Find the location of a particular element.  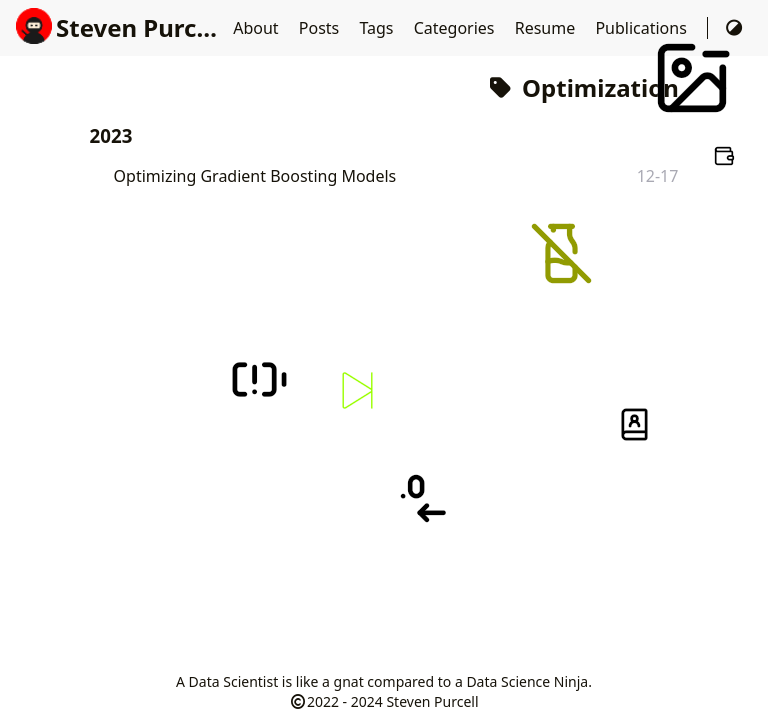

access your digital wallet is located at coordinates (724, 156).